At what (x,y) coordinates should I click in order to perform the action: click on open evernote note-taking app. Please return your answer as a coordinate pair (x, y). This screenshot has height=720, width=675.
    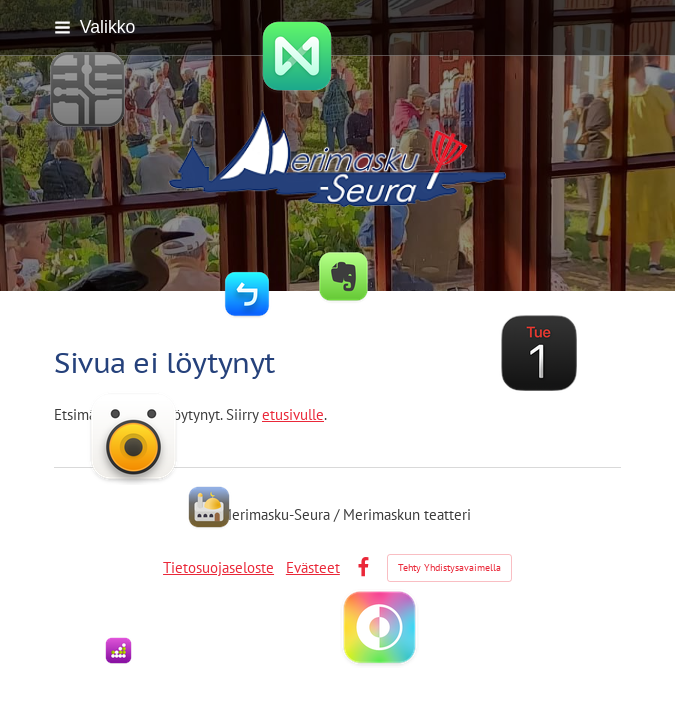
    Looking at the image, I should click on (343, 276).